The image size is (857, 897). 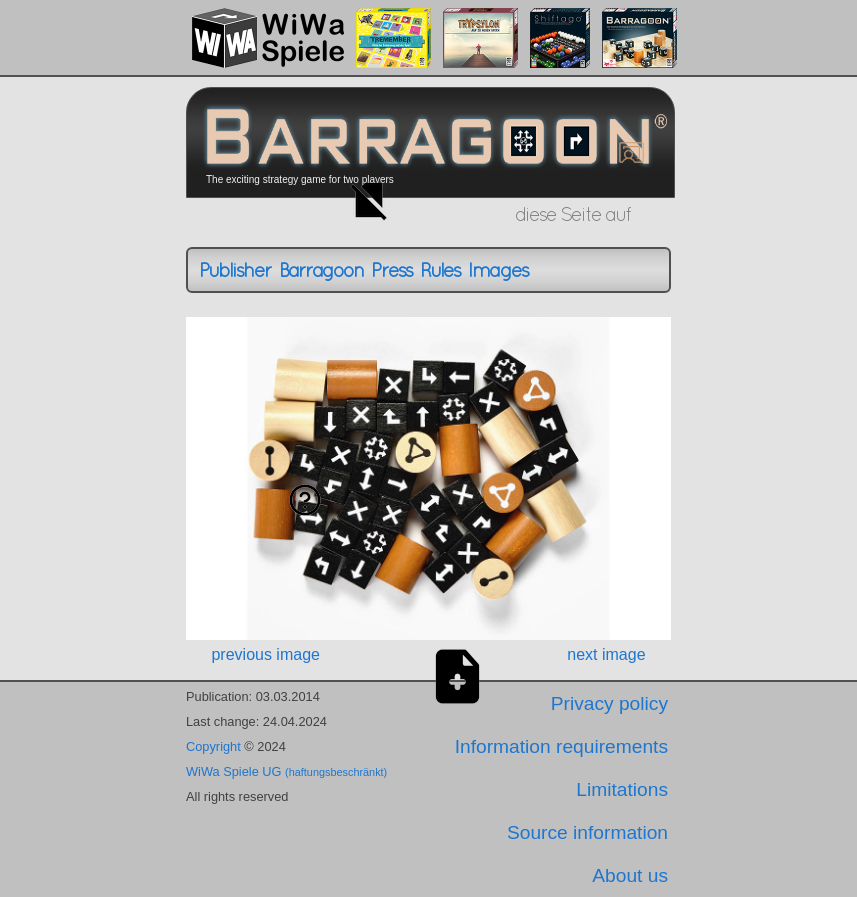 What do you see at coordinates (631, 152) in the screenshot?
I see `access teaching or presentation mode` at bounding box center [631, 152].